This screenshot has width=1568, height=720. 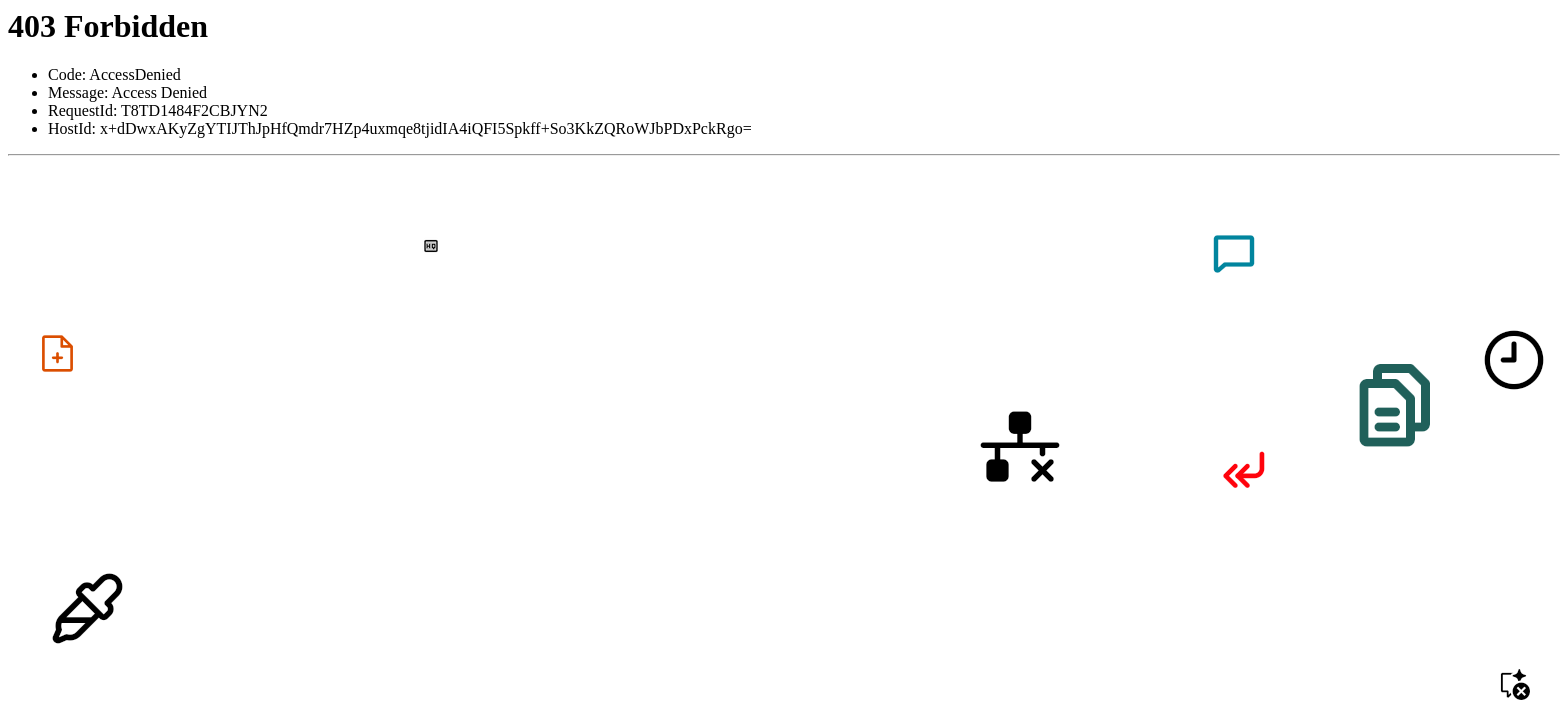 I want to click on network connection failed or unavailable, so click(x=1020, y=448).